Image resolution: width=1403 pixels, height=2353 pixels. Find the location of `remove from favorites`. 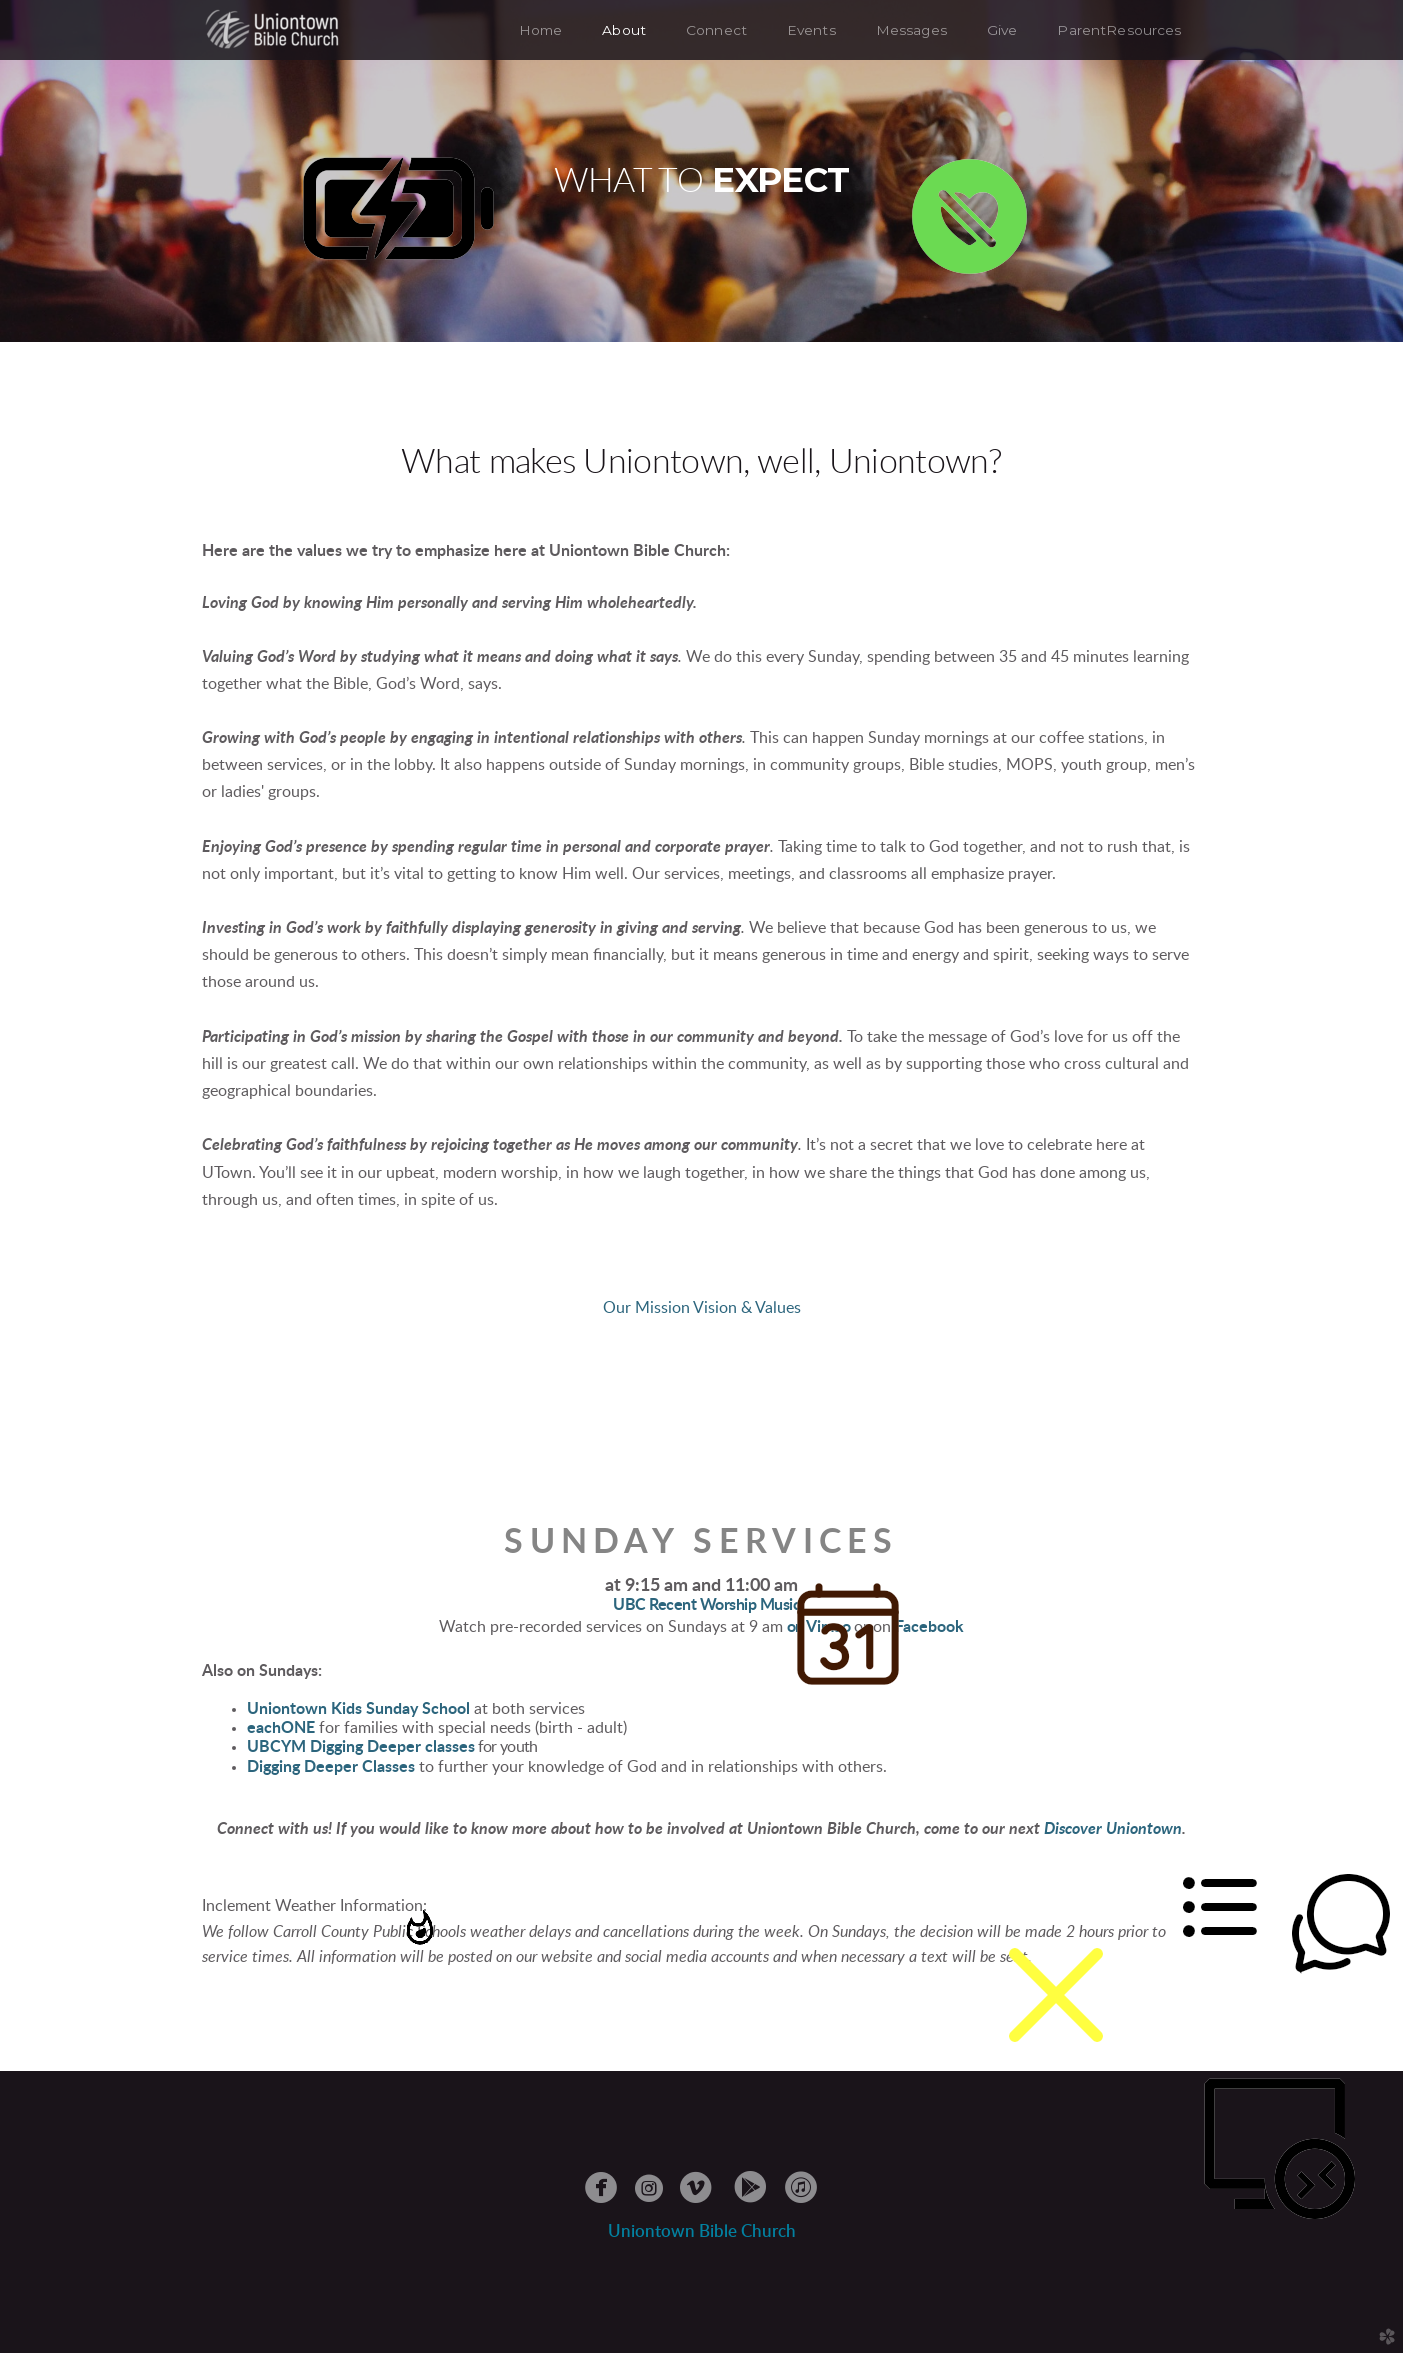

remove from favorites is located at coordinates (969, 216).